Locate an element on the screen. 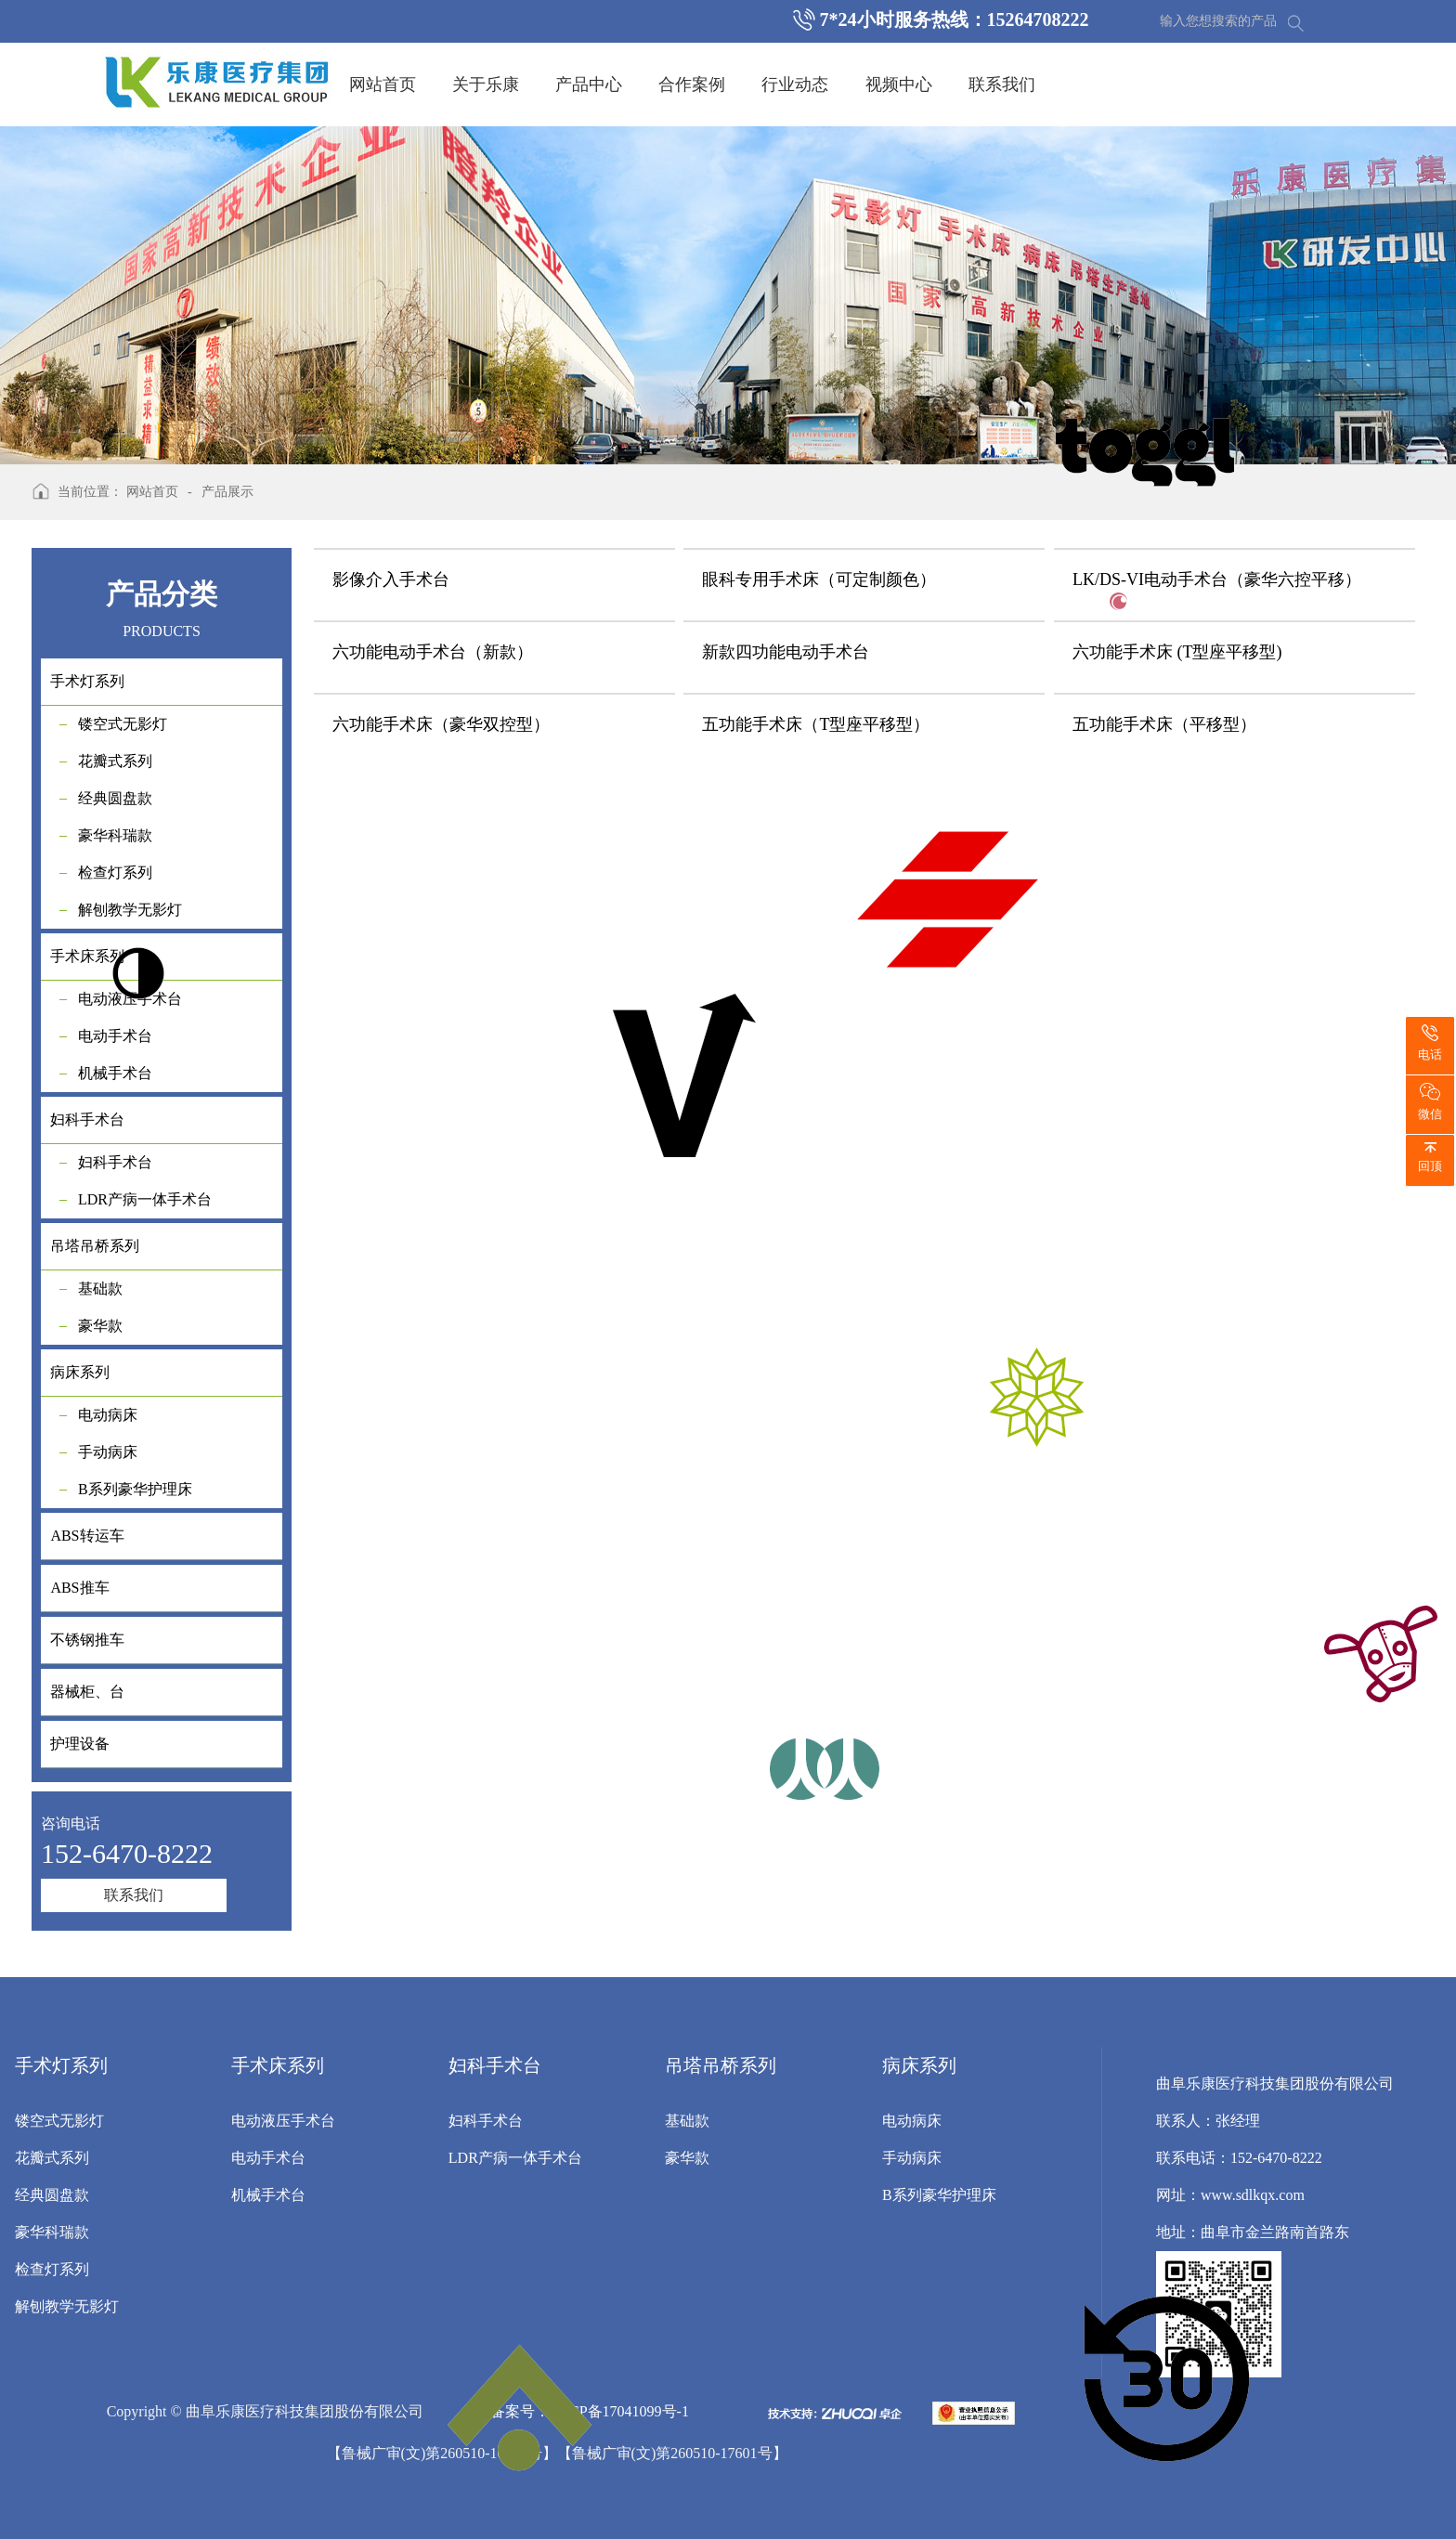 The height and width of the screenshot is (2539, 1456). rewind 30 seconds is located at coordinates (1166, 2378).